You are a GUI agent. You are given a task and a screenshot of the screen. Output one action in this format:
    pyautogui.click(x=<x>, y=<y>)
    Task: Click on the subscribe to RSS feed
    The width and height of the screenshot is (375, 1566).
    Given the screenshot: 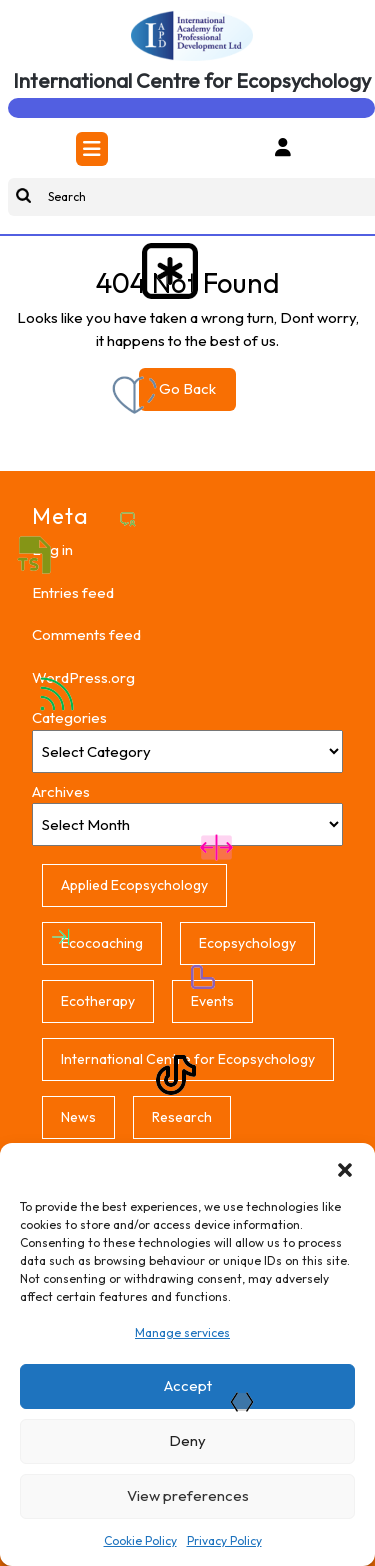 What is the action you would take?
    pyautogui.click(x=55, y=695)
    